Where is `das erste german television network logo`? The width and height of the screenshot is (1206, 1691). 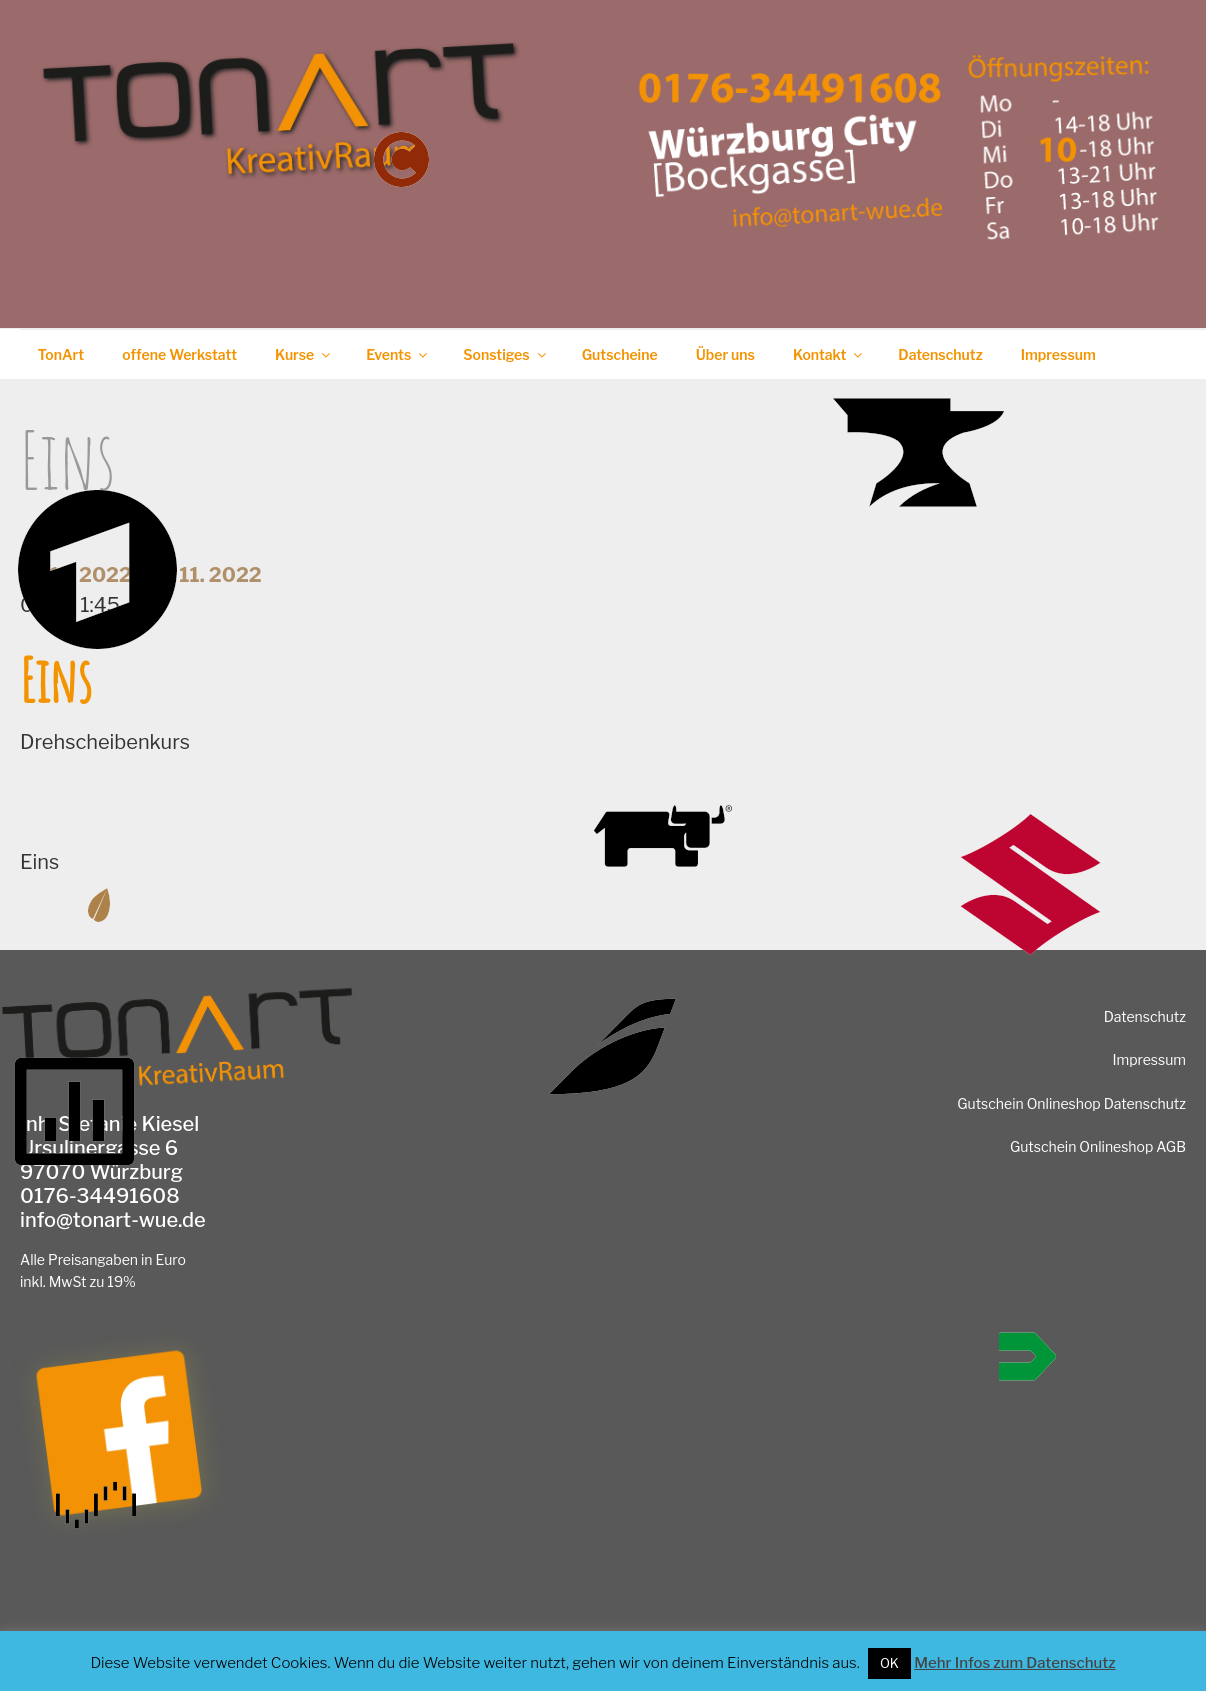 das erste german television network logo is located at coordinates (97, 569).